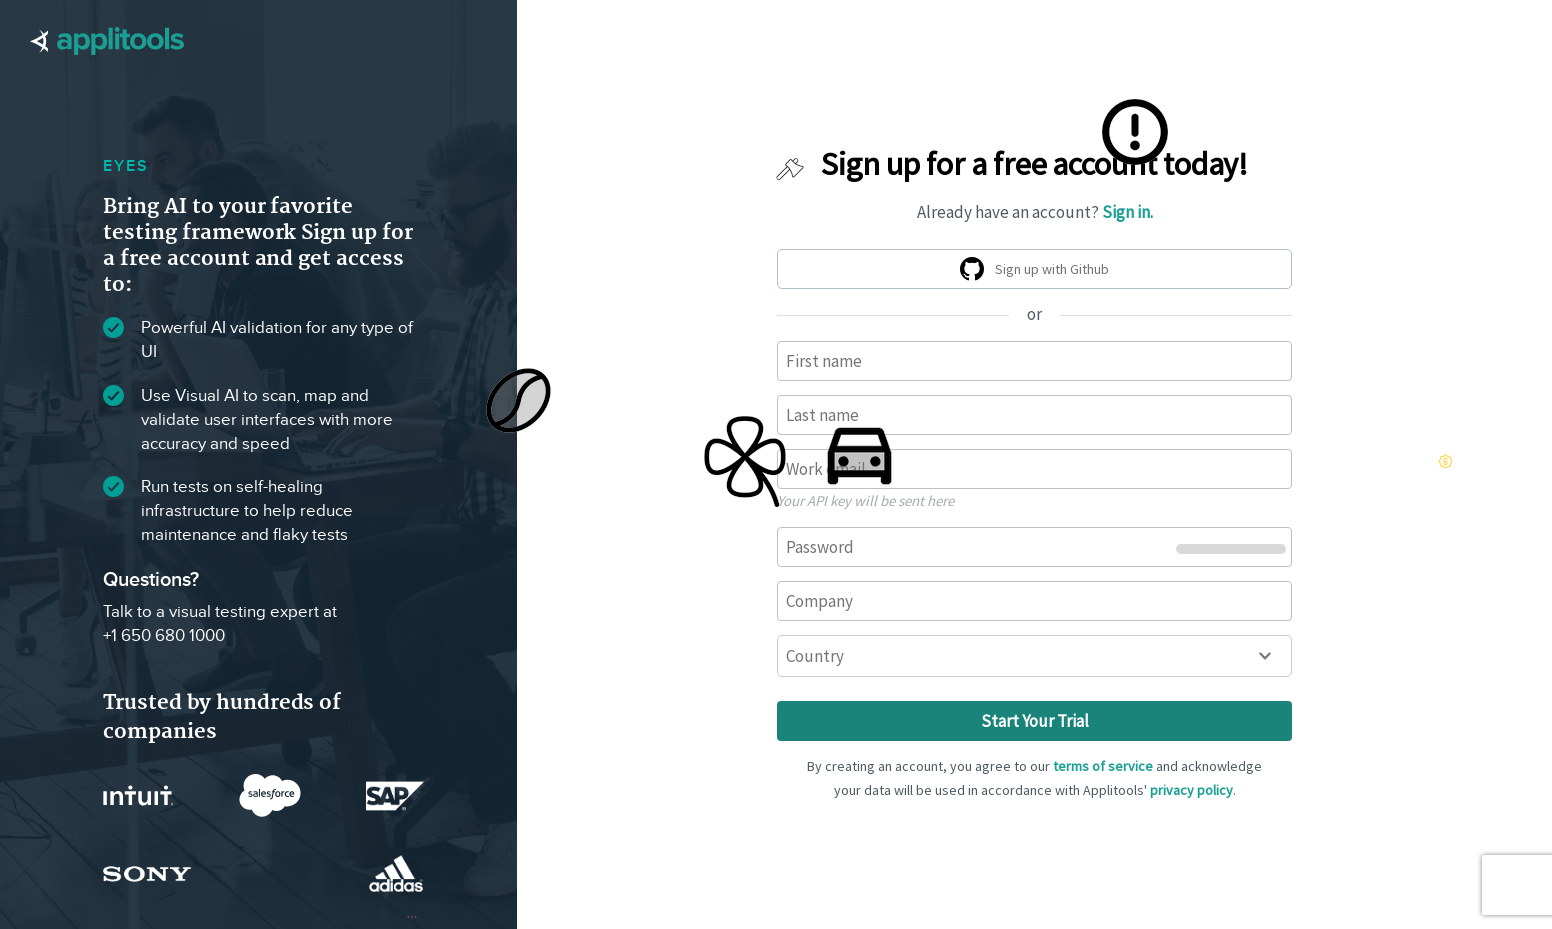  Describe the element at coordinates (412, 917) in the screenshot. I see `open more options menu` at that location.